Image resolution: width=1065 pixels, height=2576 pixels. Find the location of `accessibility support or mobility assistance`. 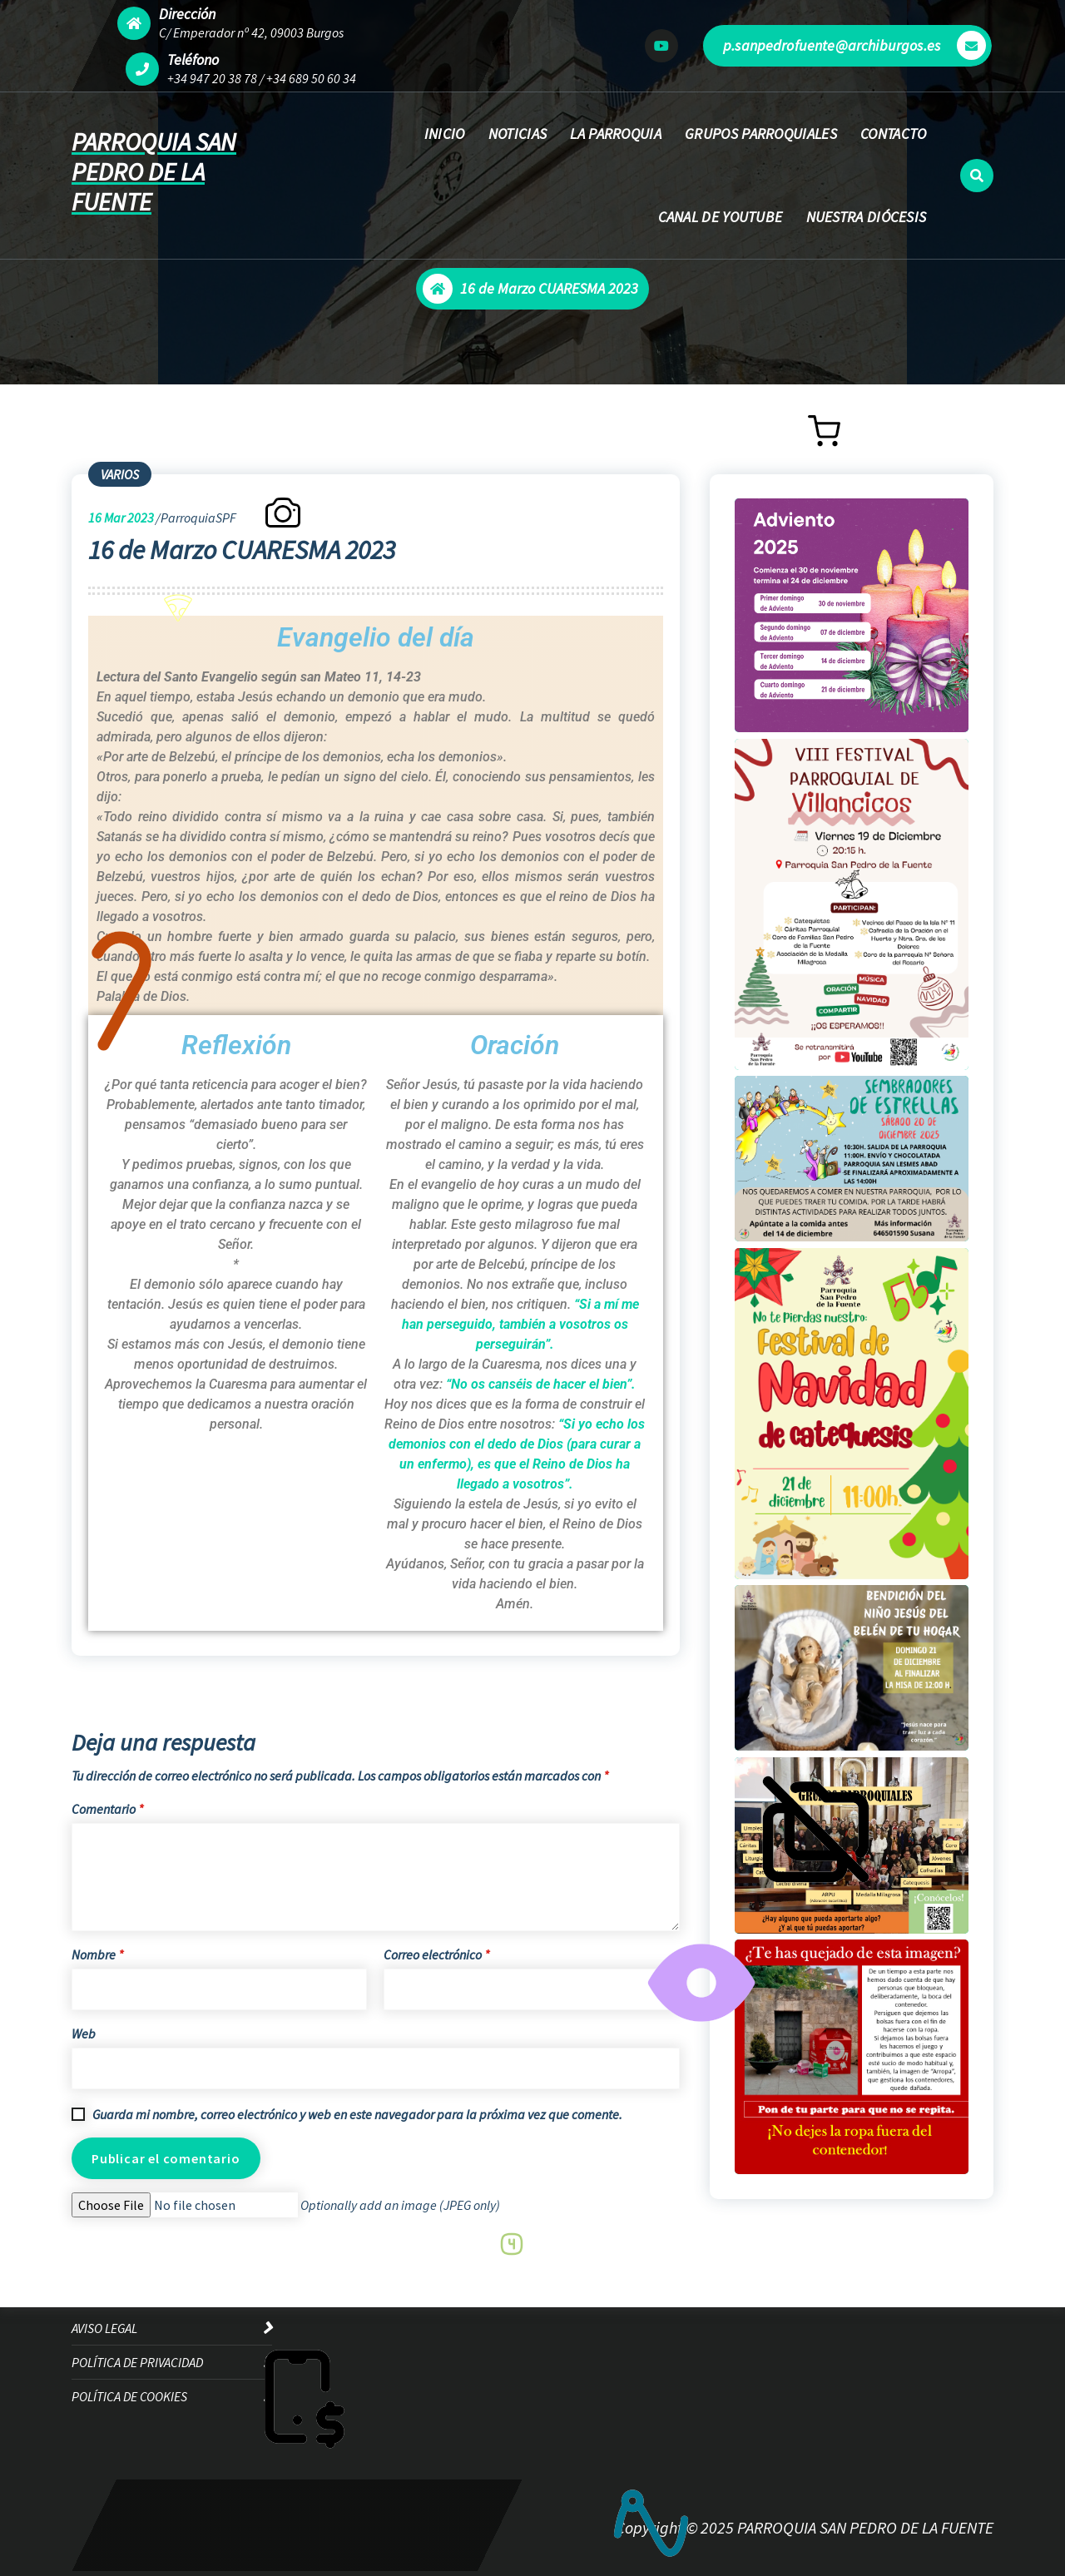

accessibility support or mobility assistance is located at coordinates (121, 991).